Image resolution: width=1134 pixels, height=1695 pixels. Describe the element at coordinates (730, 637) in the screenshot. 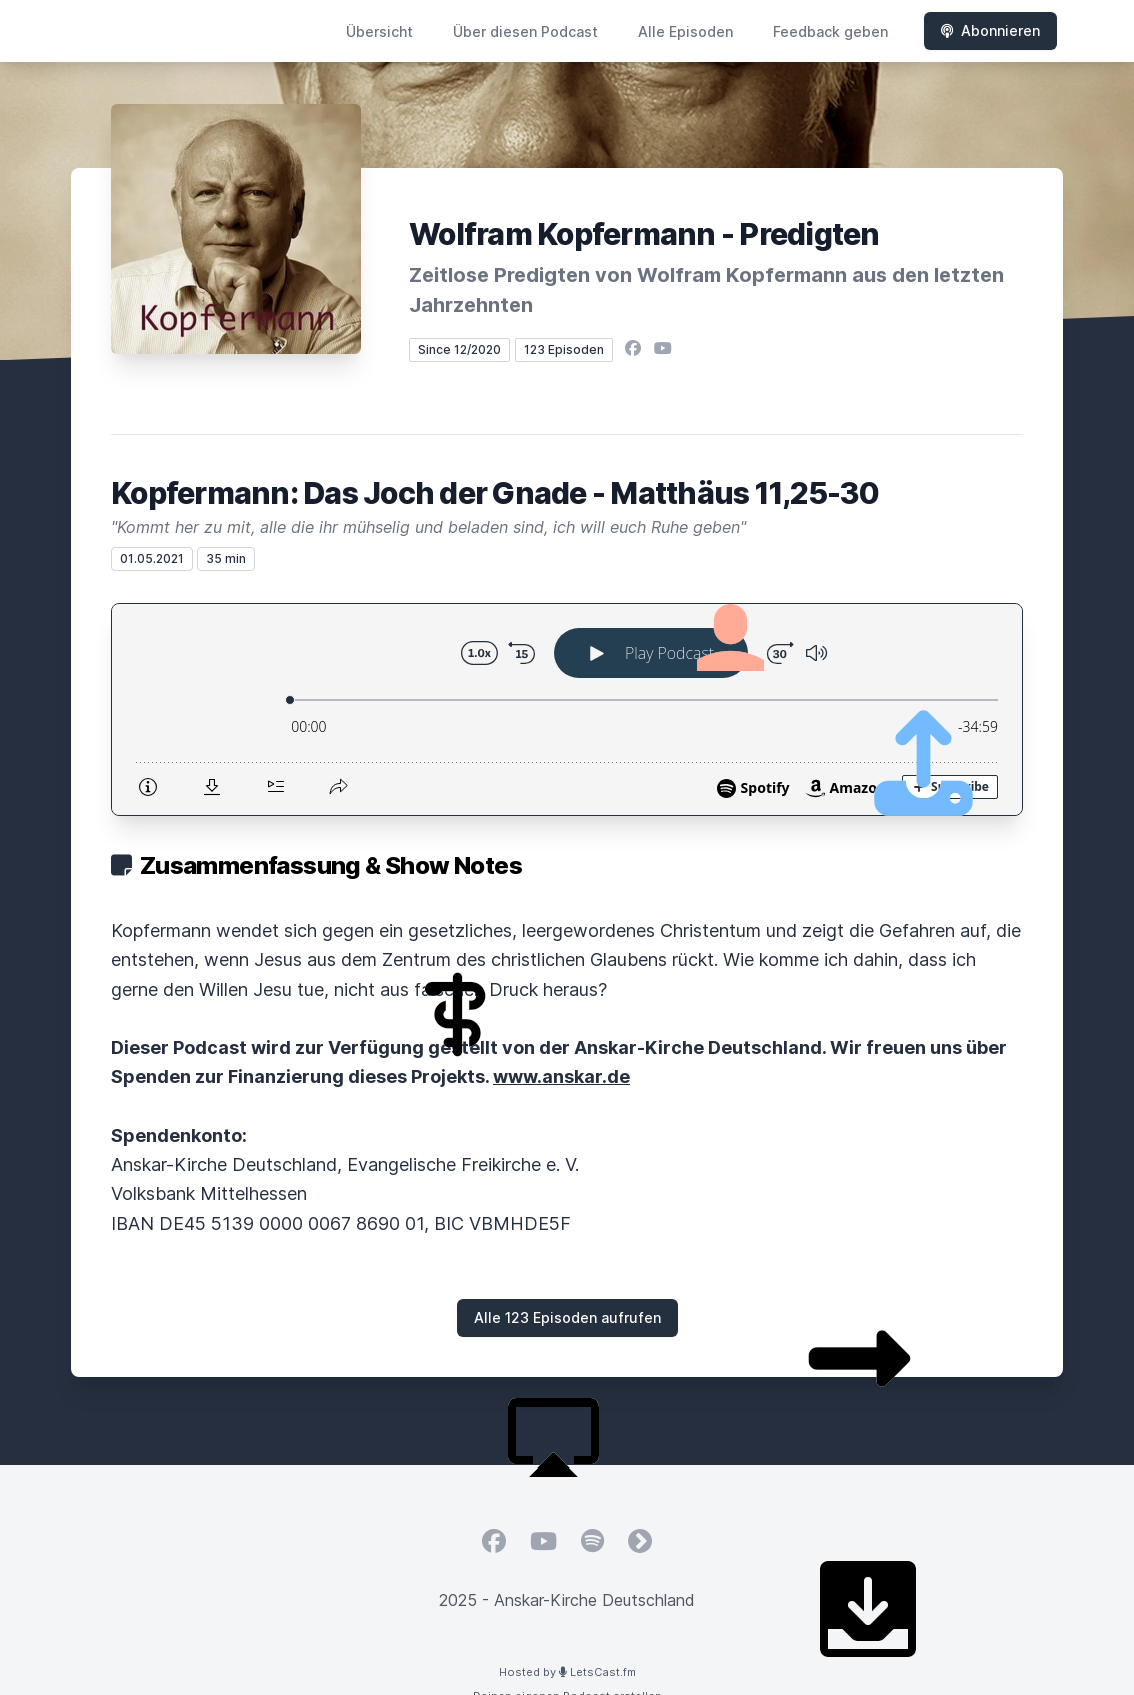

I see `view your profile` at that location.